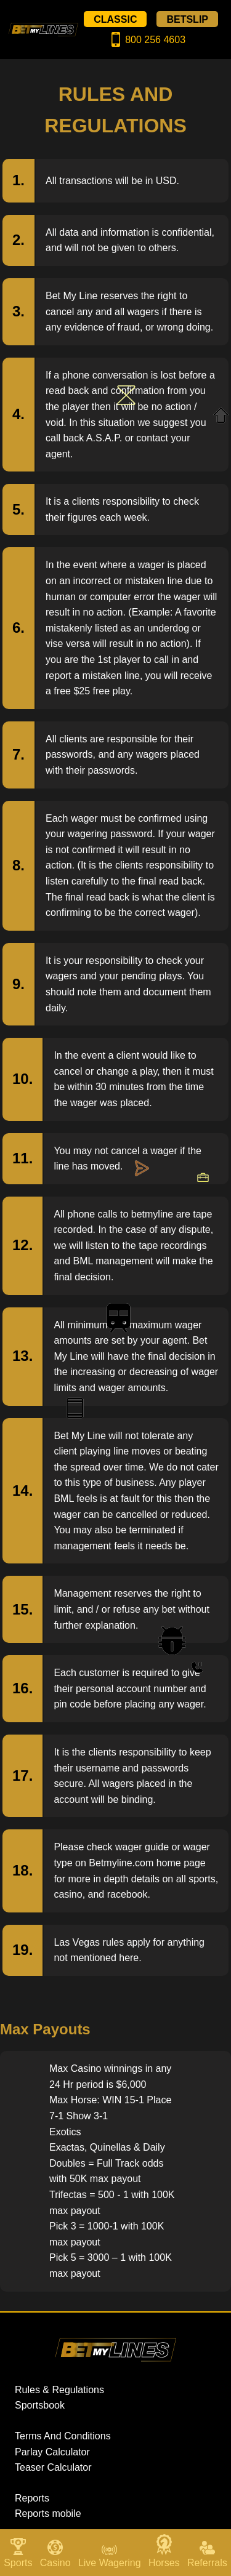 The width and height of the screenshot is (231, 2576). What do you see at coordinates (141, 1168) in the screenshot?
I see `send a message` at bounding box center [141, 1168].